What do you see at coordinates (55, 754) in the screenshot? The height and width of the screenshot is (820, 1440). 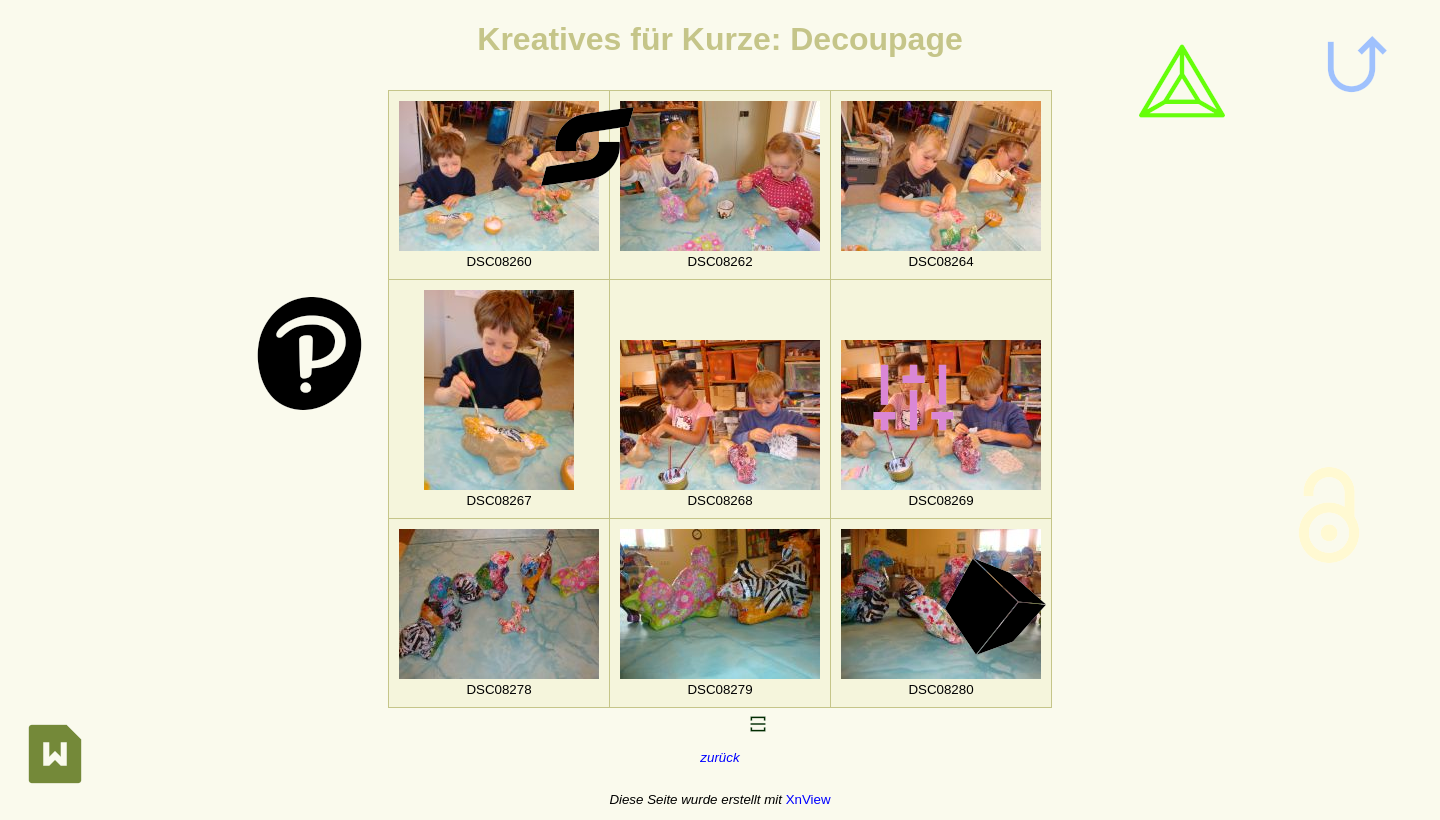 I see `open a Microsoft Word document` at bounding box center [55, 754].